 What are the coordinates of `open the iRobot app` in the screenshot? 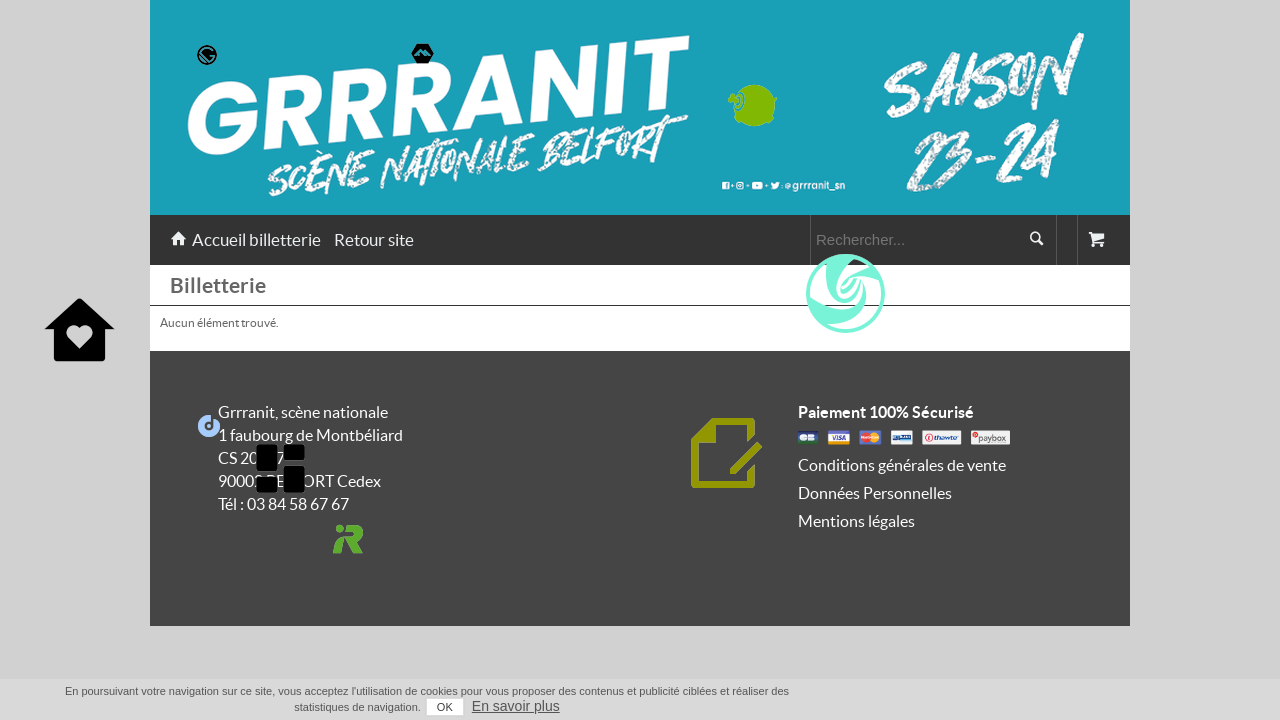 It's located at (348, 539).